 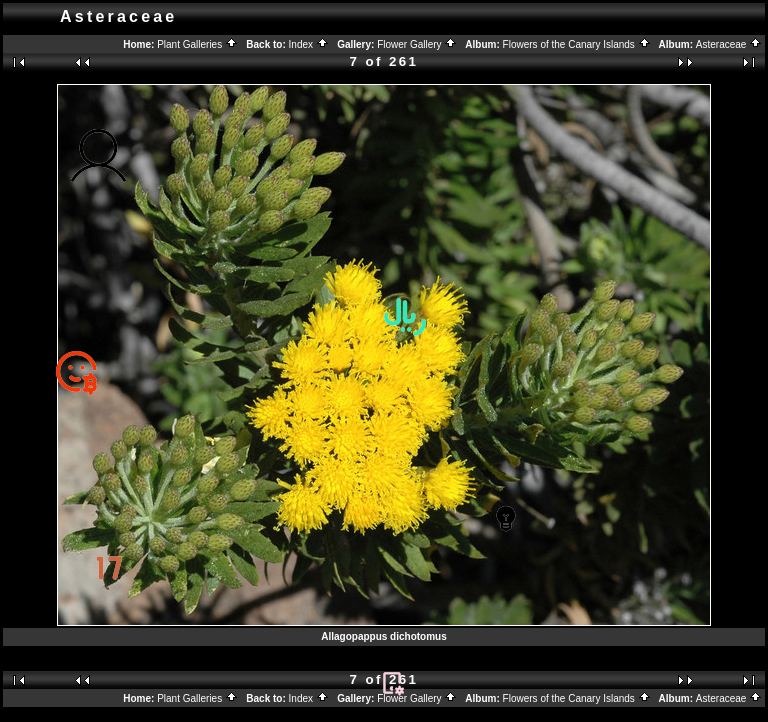 I want to click on access tablet device settings, so click(x=392, y=683).